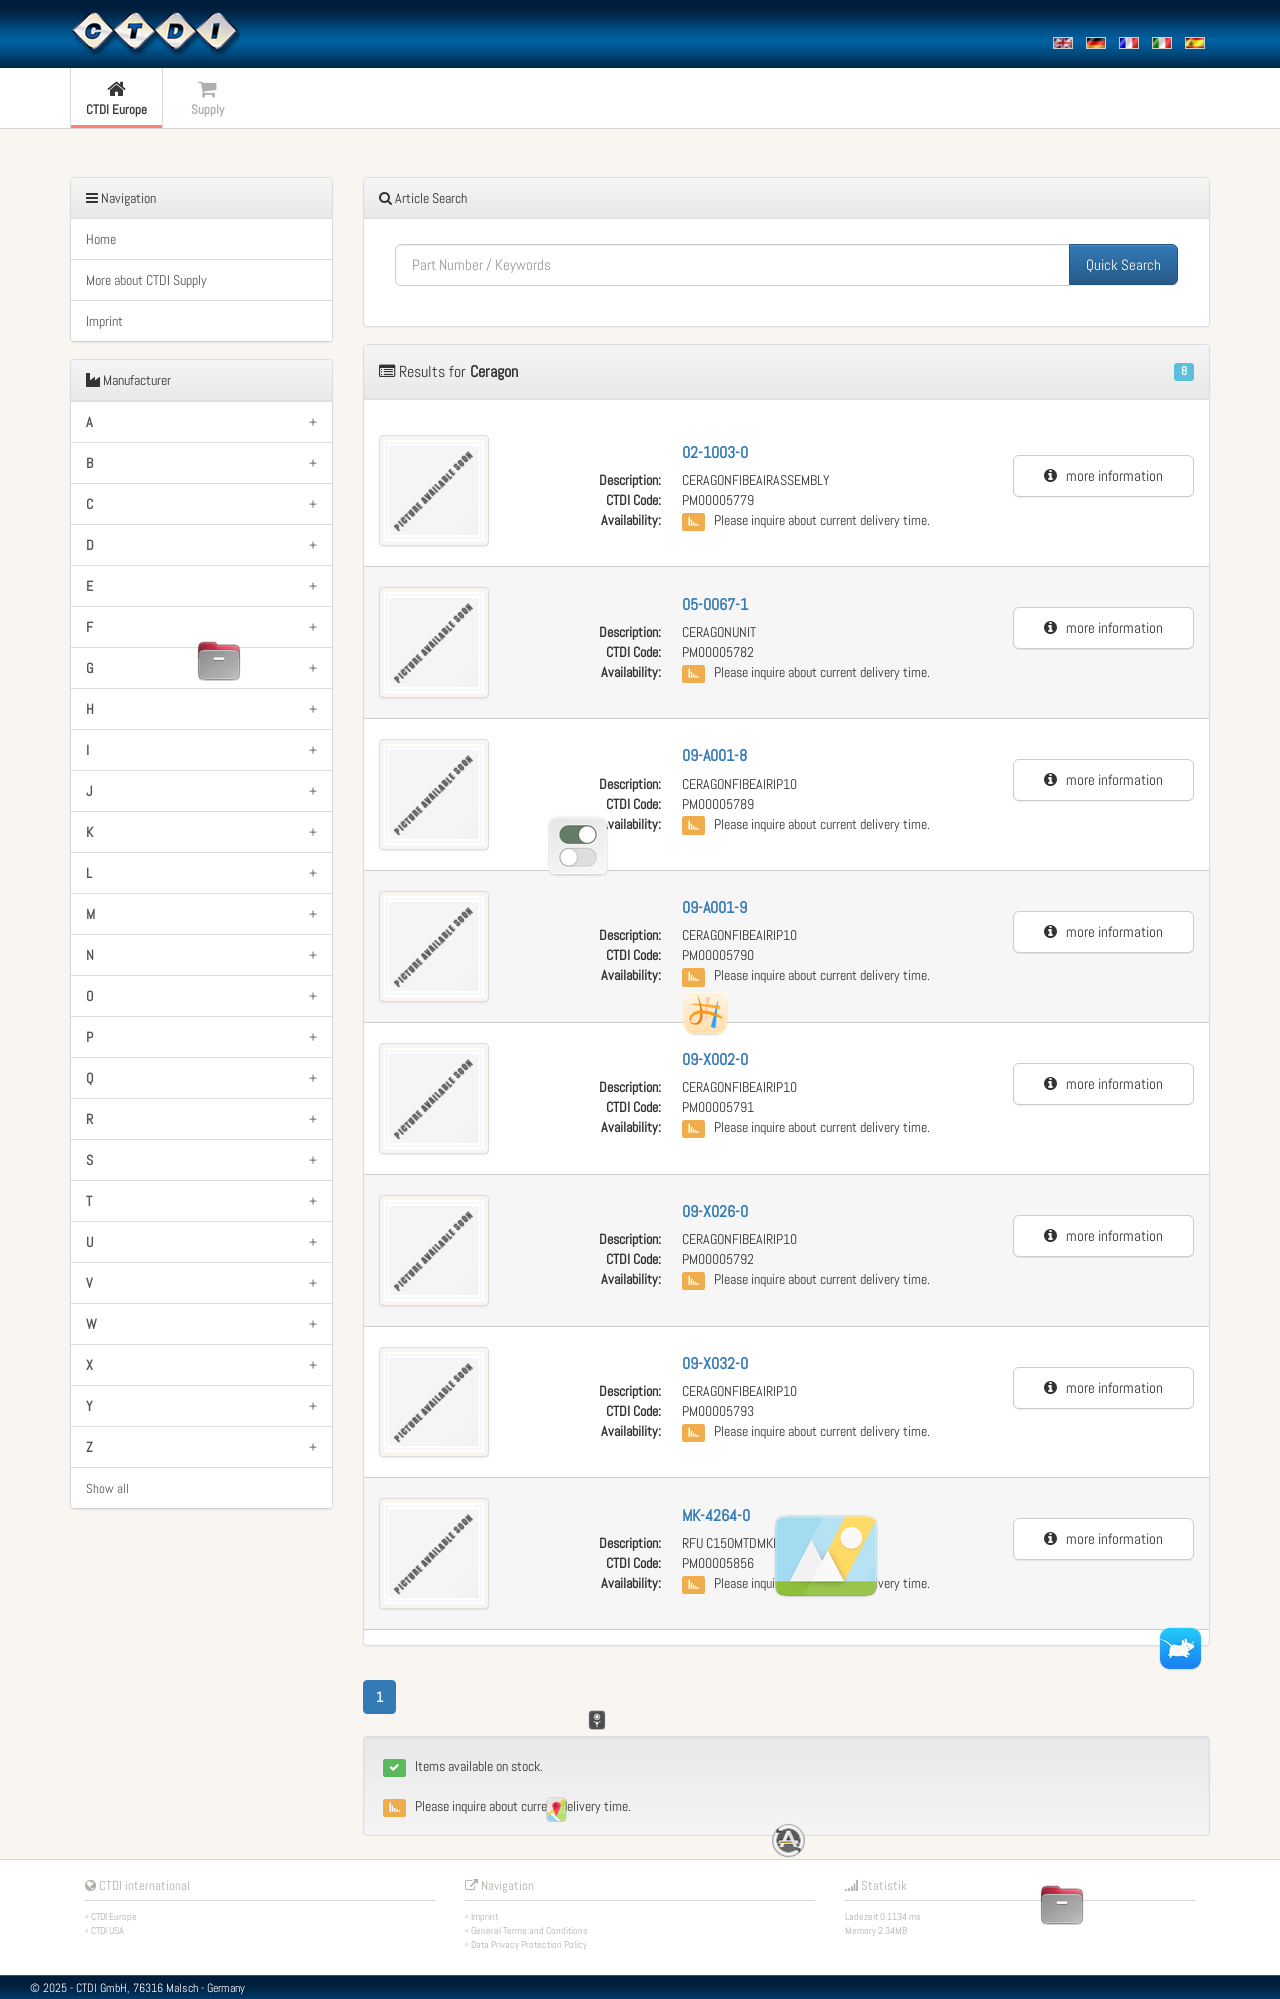  Describe the element at coordinates (705, 1012) in the screenshot. I see `open pmim input method app` at that location.